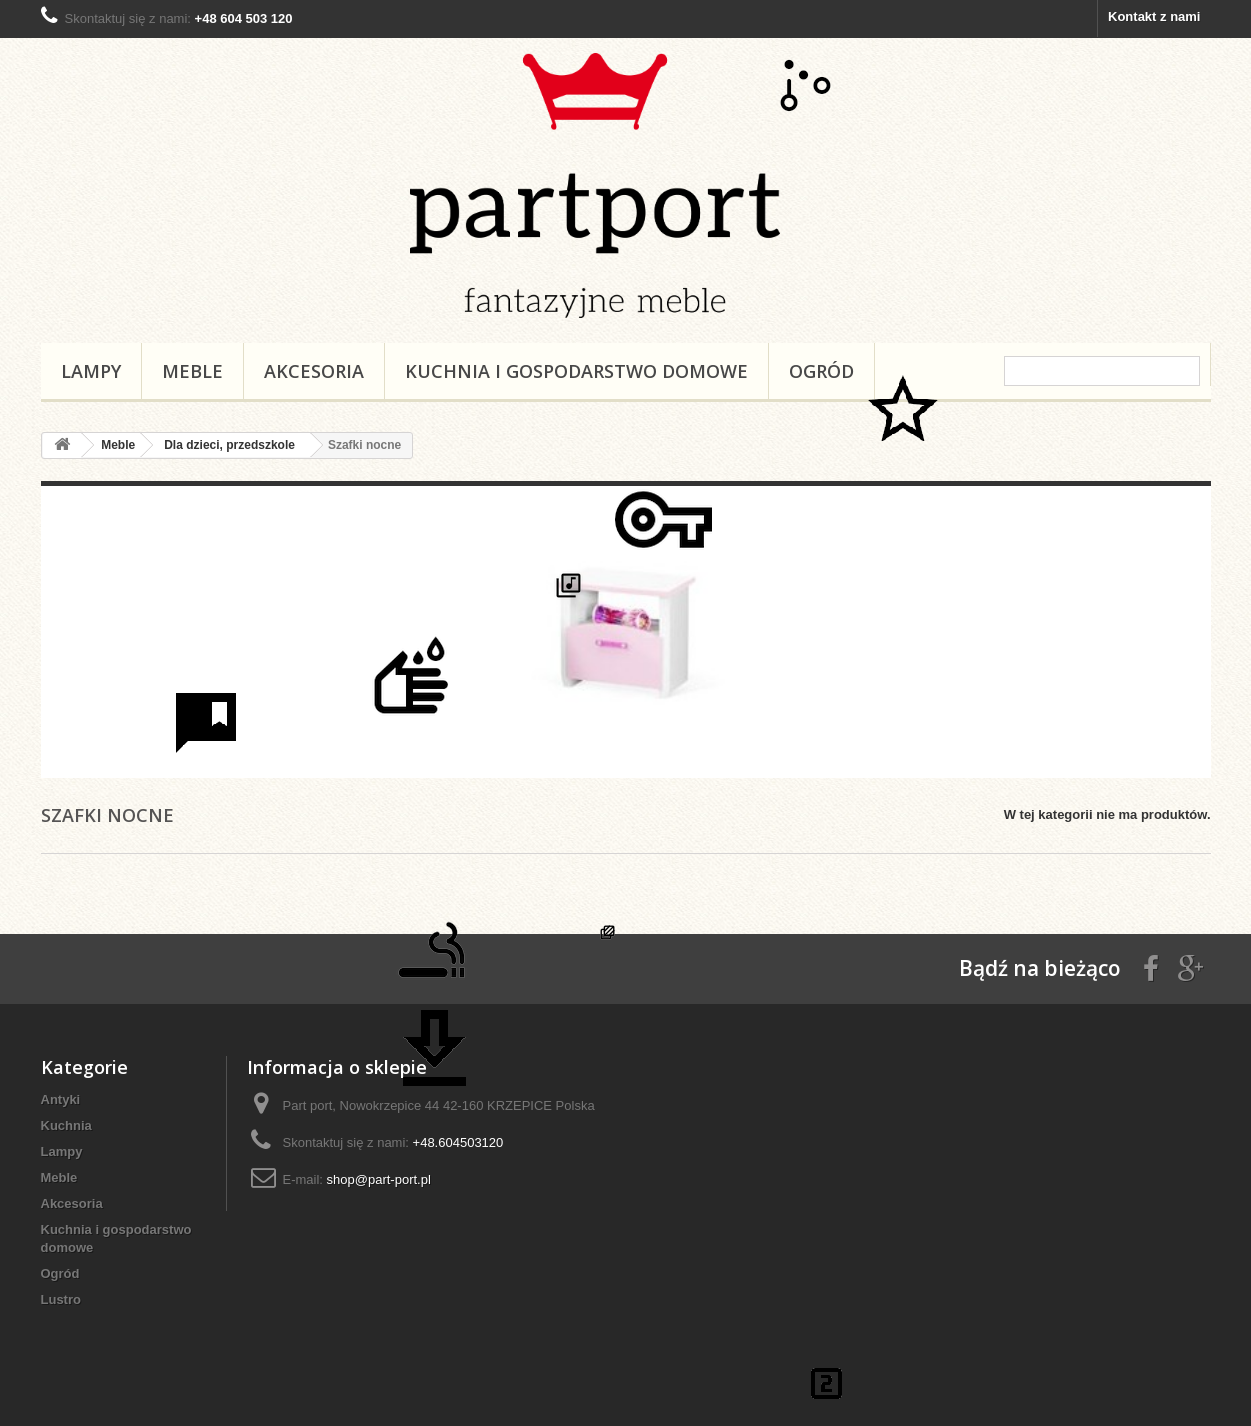  What do you see at coordinates (903, 410) in the screenshot?
I see `add item to favorites` at bounding box center [903, 410].